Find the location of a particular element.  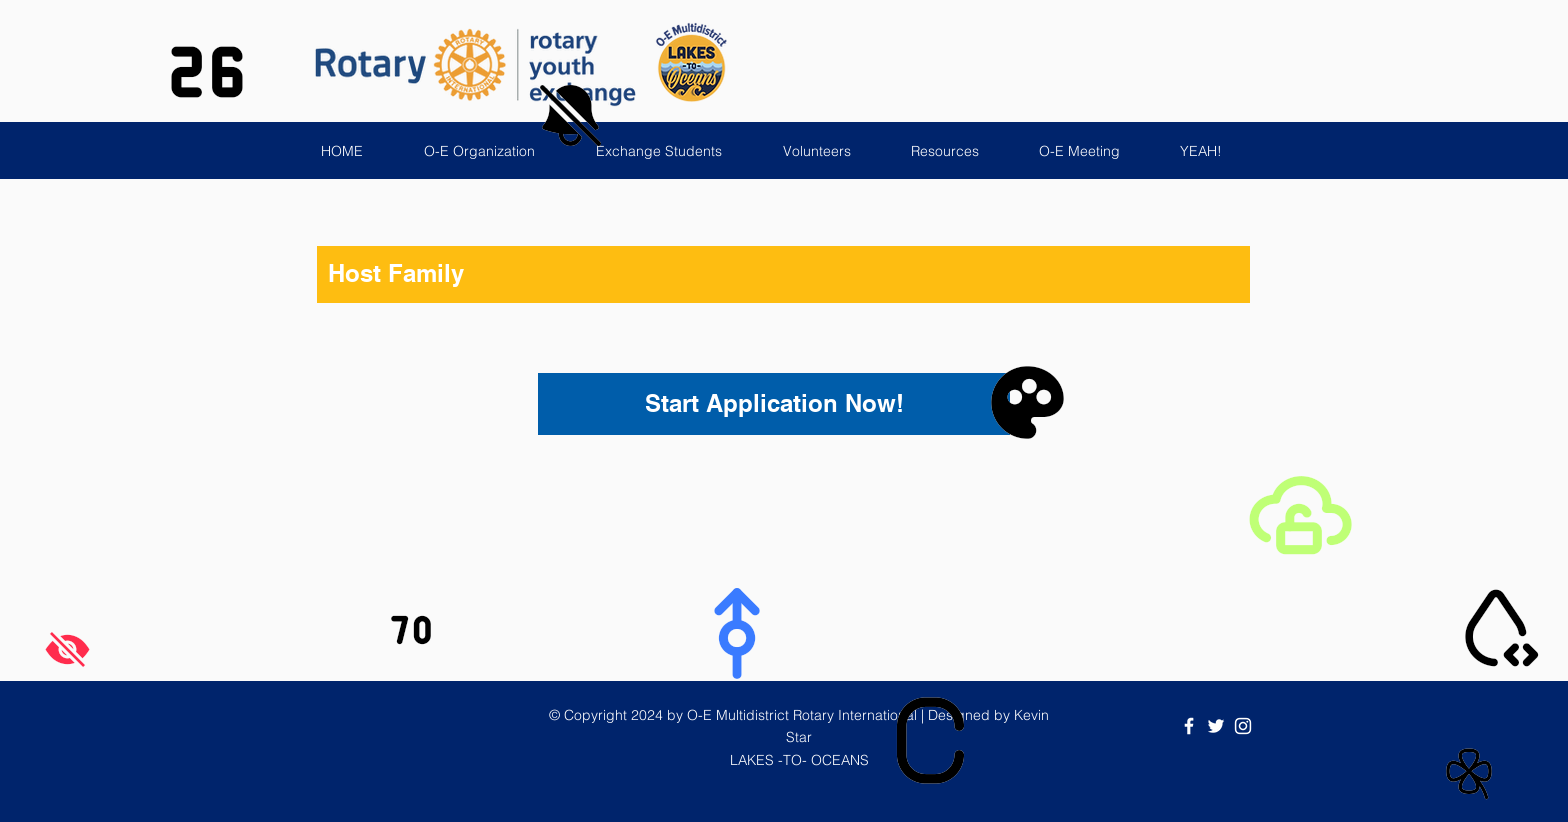

mute notifications is located at coordinates (570, 115).